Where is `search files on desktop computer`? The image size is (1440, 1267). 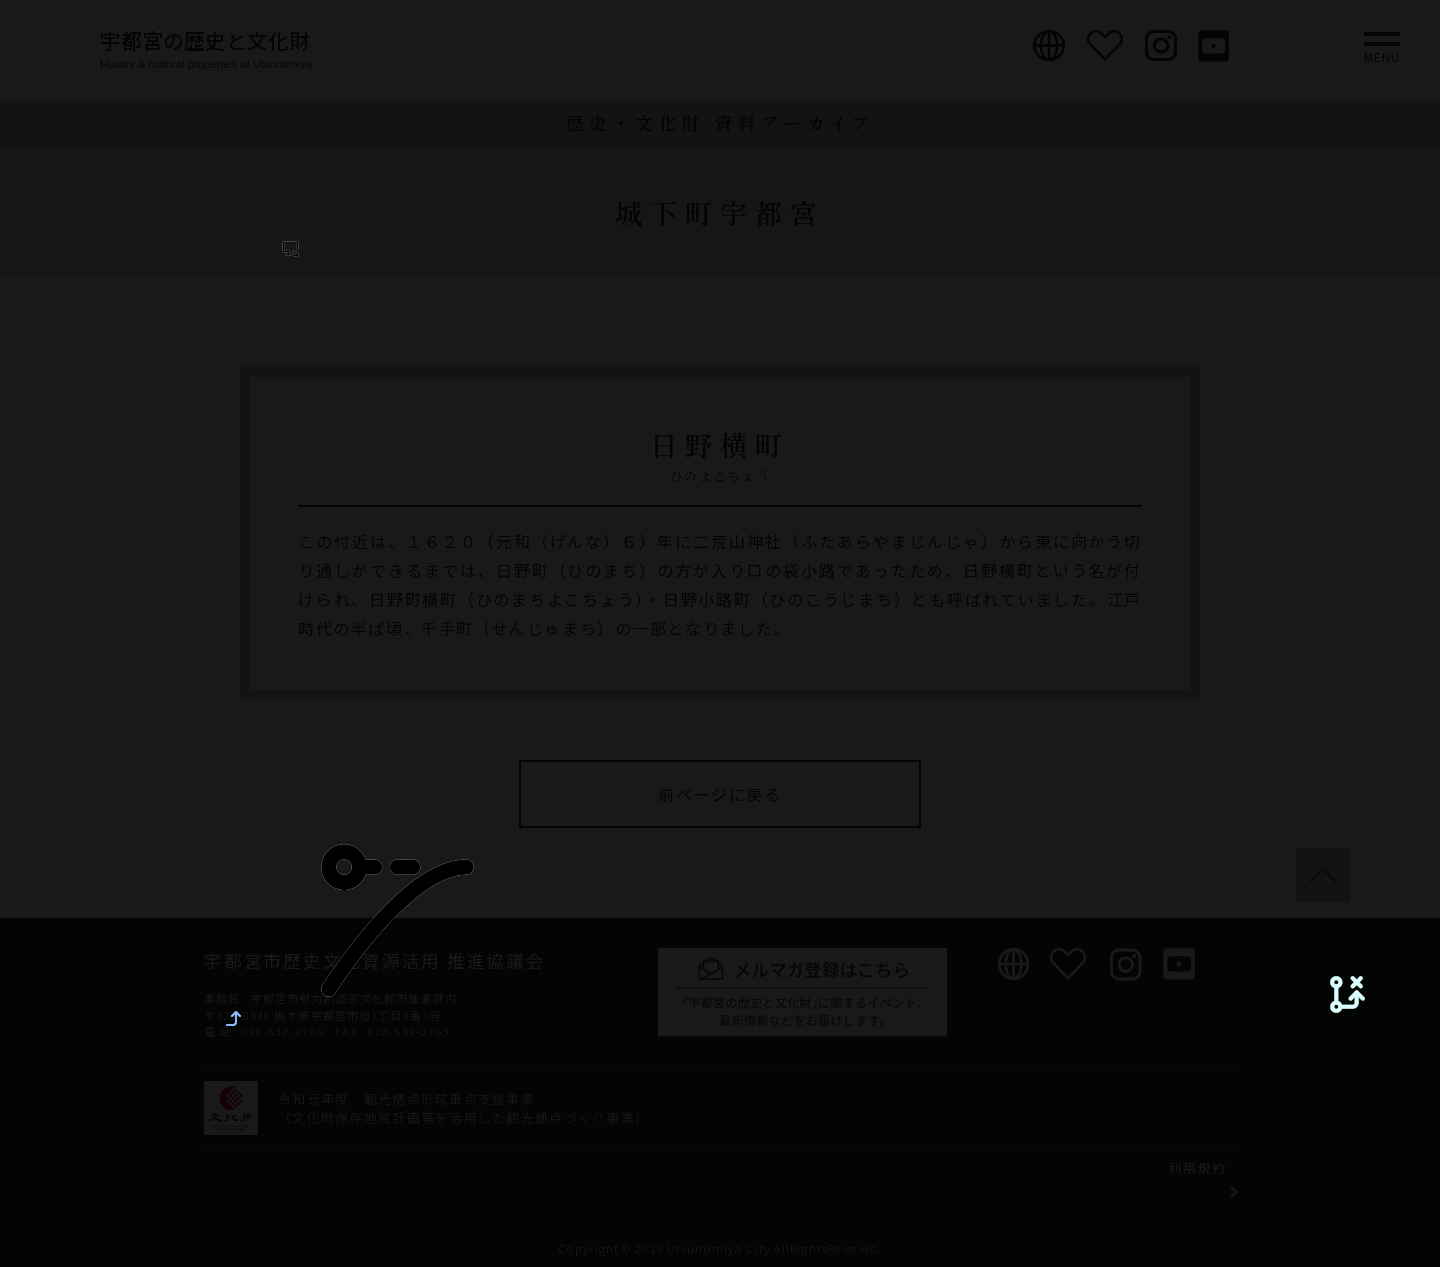
search files on desktop computer is located at coordinates (290, 248).